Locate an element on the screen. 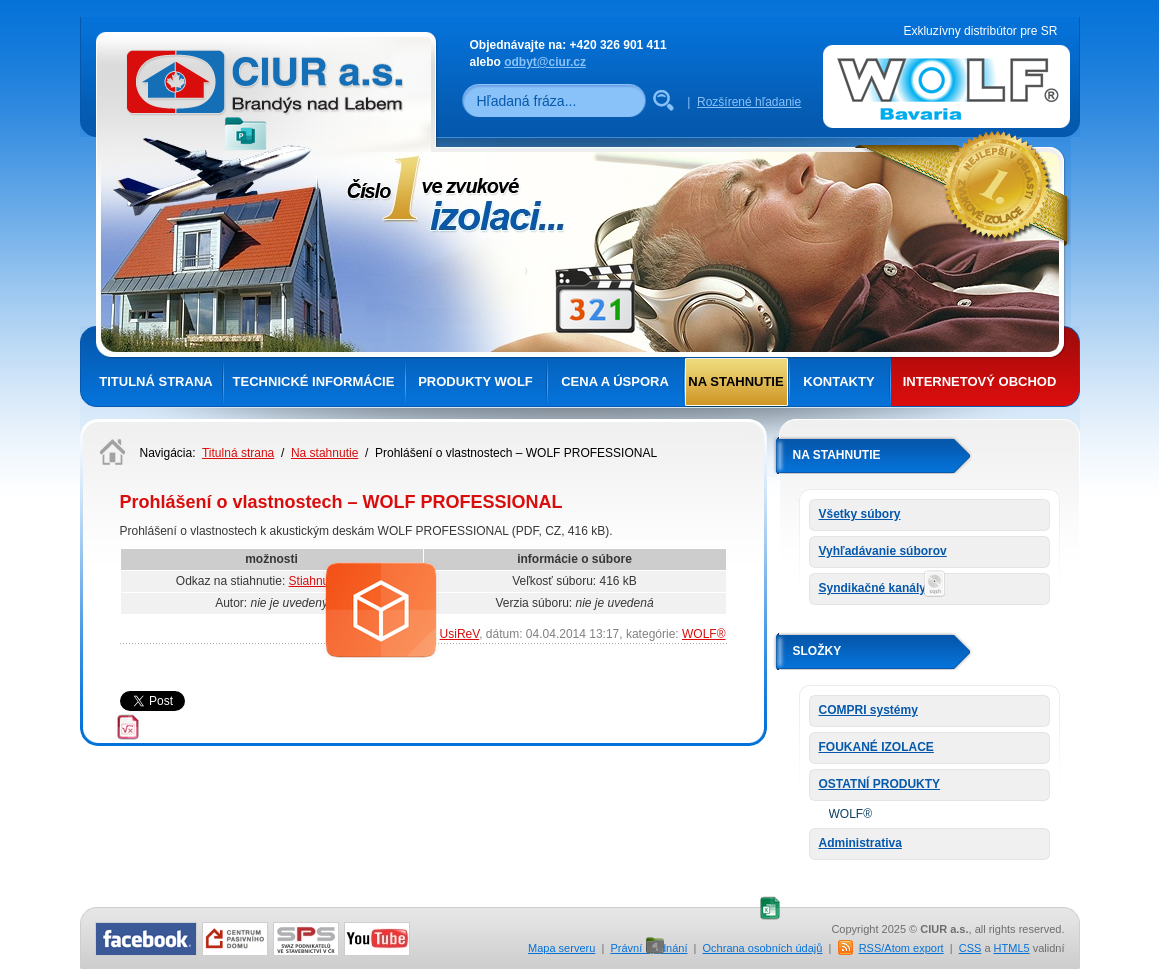 This screenshot has width=1159, height=969. a squashfs compressed filesystem archive file is located at coordinates (934, 583).